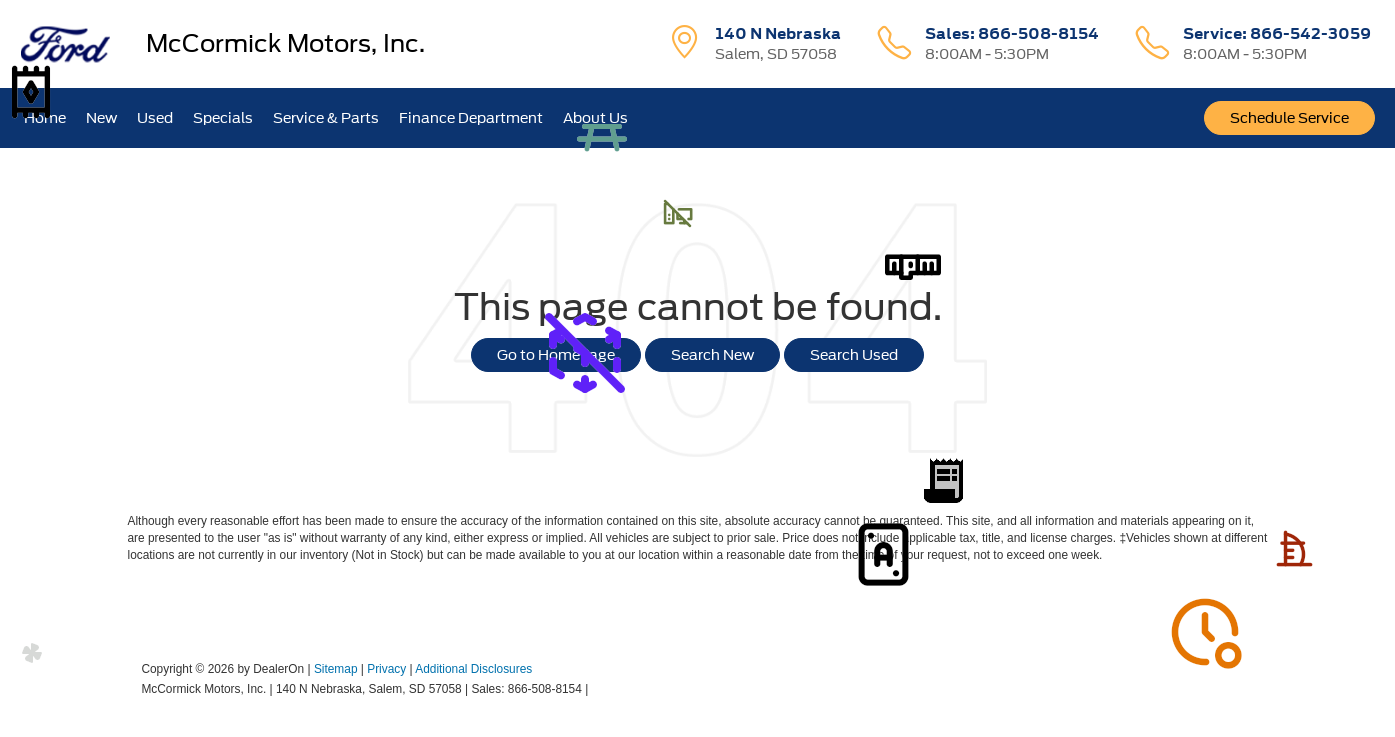 The width and height of the screenshot is (1395, 737). I want to click on 3D object view is disabled, so click(585, 353).